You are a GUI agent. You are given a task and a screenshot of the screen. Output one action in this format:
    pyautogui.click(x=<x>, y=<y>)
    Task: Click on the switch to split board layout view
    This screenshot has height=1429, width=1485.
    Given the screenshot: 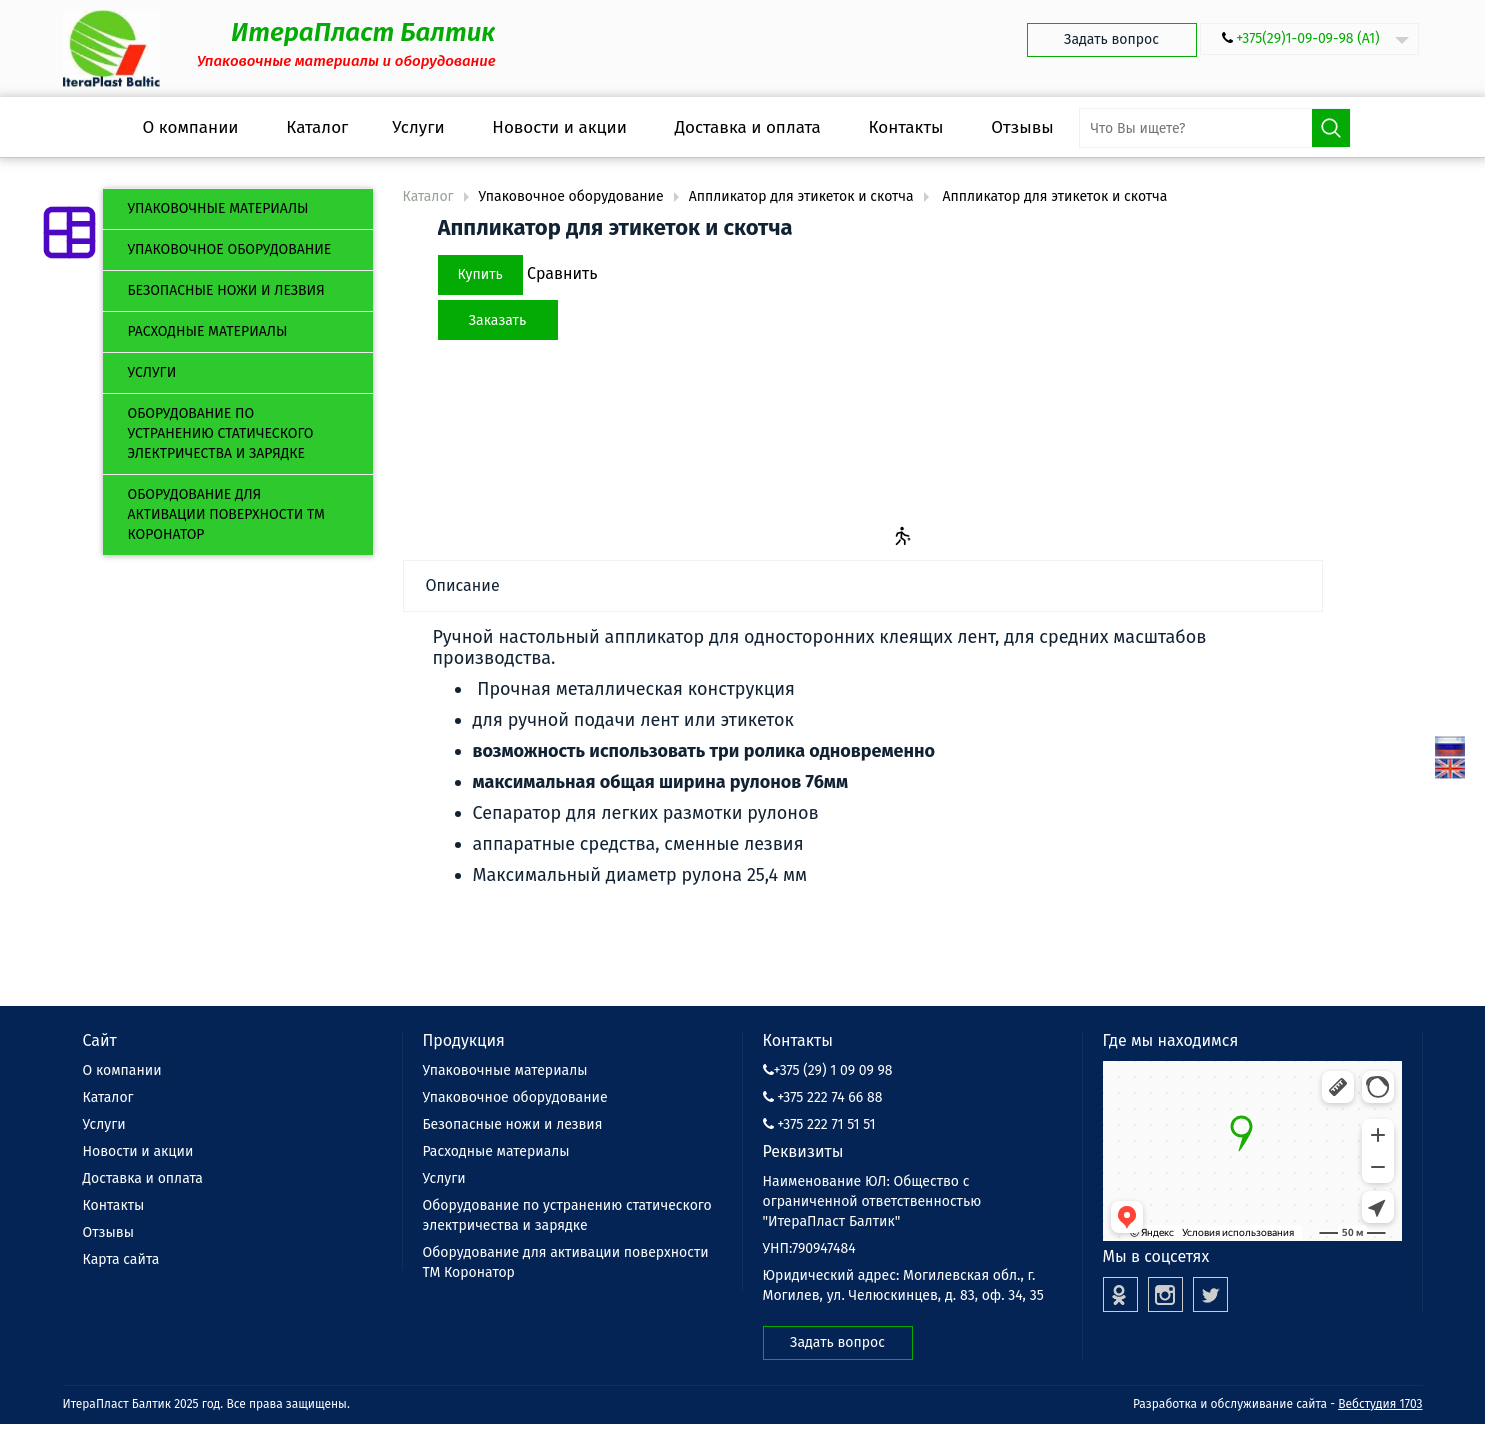 What is the action you would take?
    pyautogui.click(x=69, y=232)
    